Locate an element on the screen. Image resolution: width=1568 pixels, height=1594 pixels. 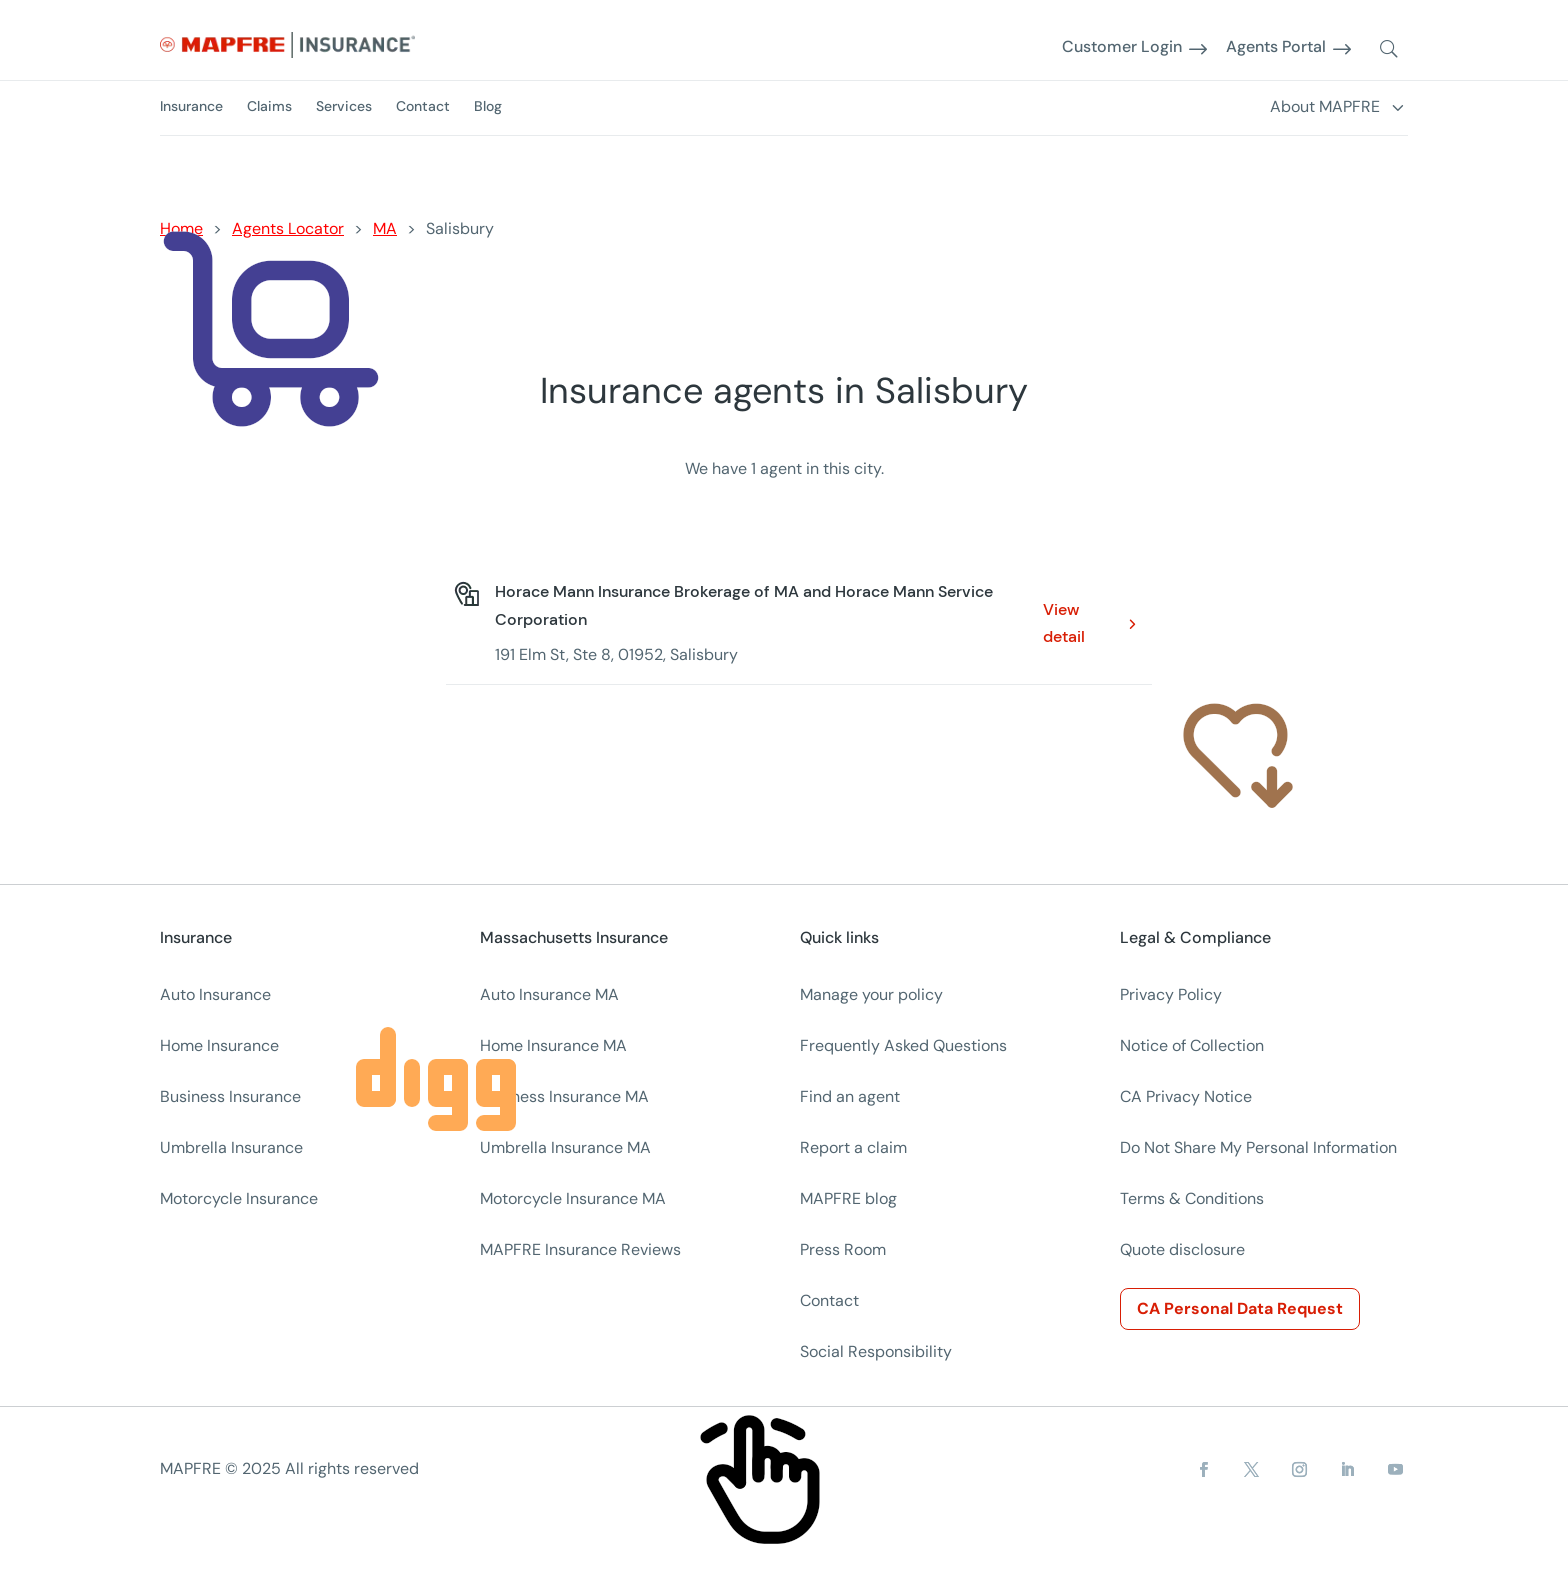
drag to move or reposition an element is located at coordinates (764, 1476).